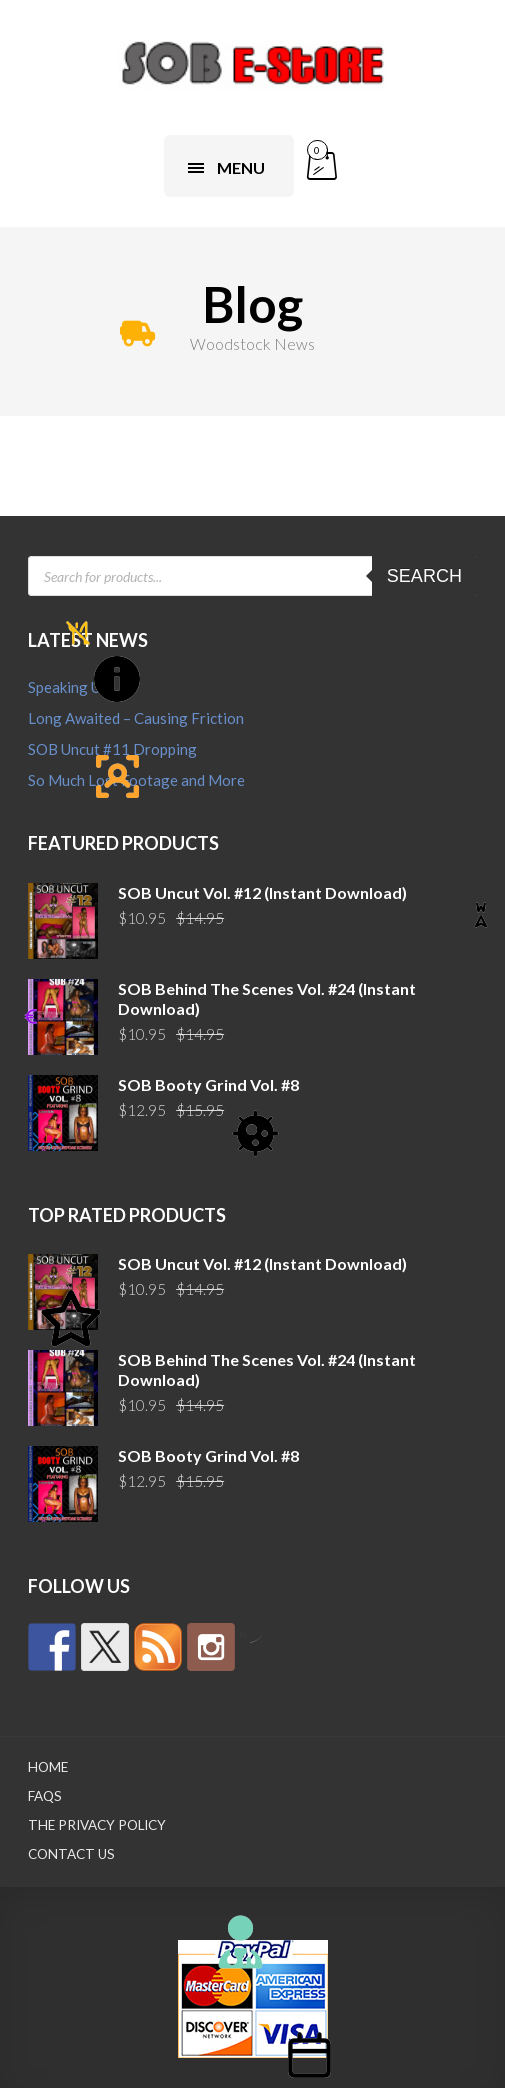 This screenshot has width=505, height=2088. I want to click on track field delivery or off-road shipment, so click(138, 333).